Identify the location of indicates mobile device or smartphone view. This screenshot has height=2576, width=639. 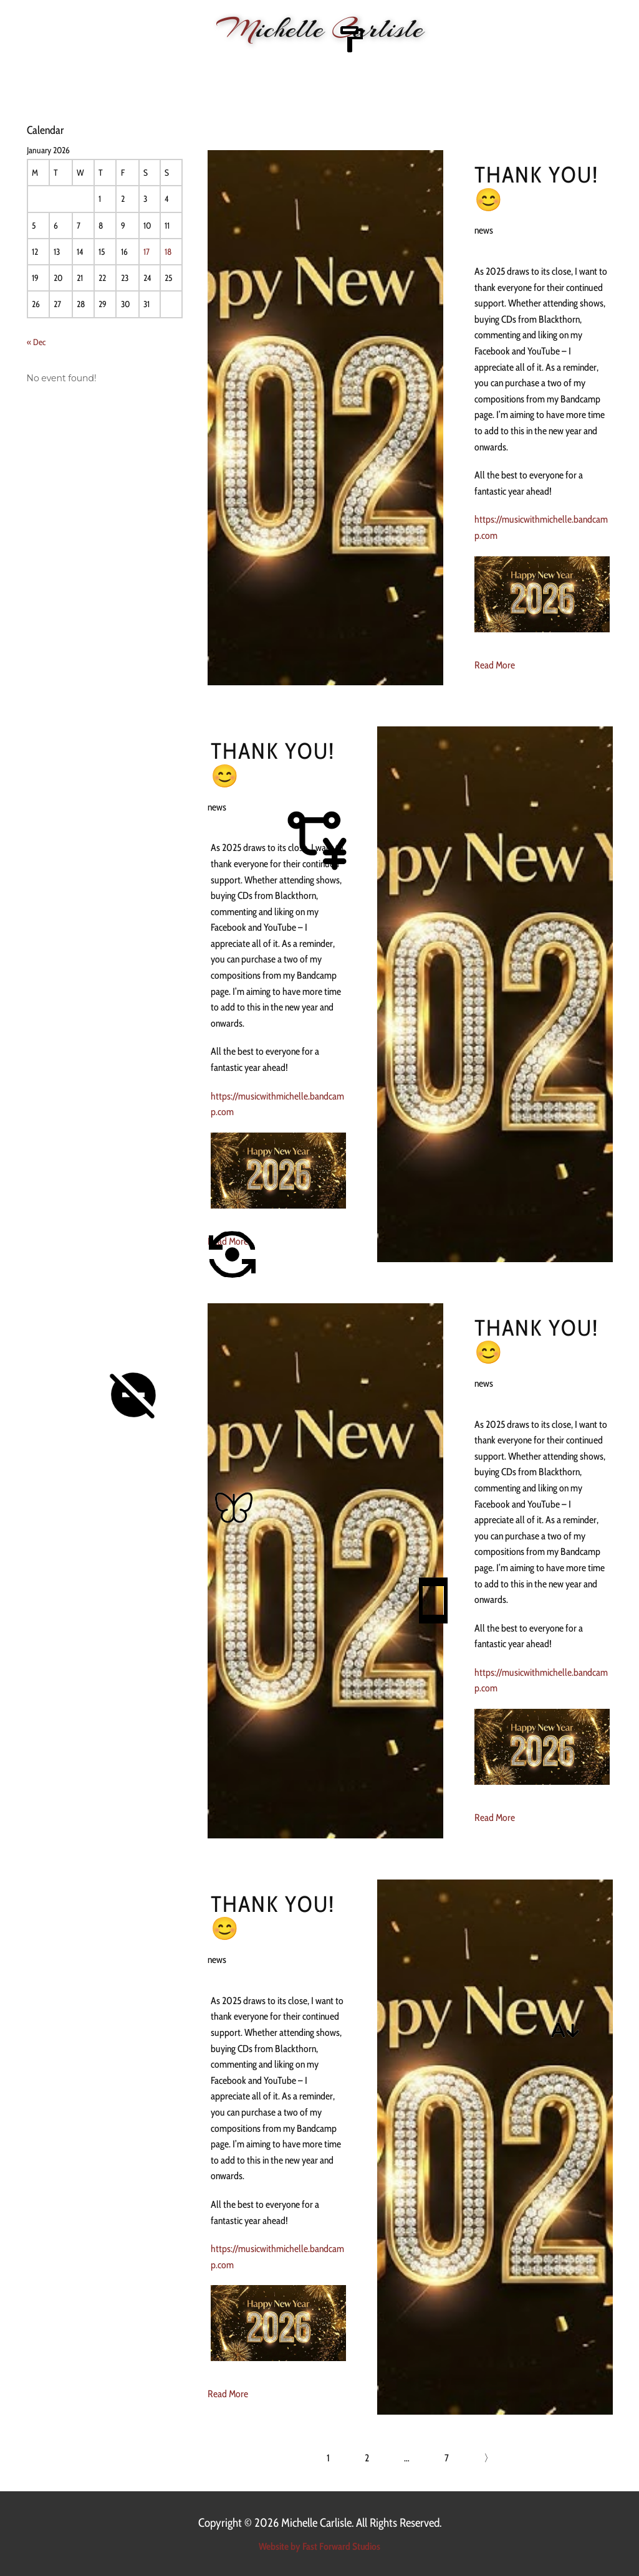
(433, 1600).